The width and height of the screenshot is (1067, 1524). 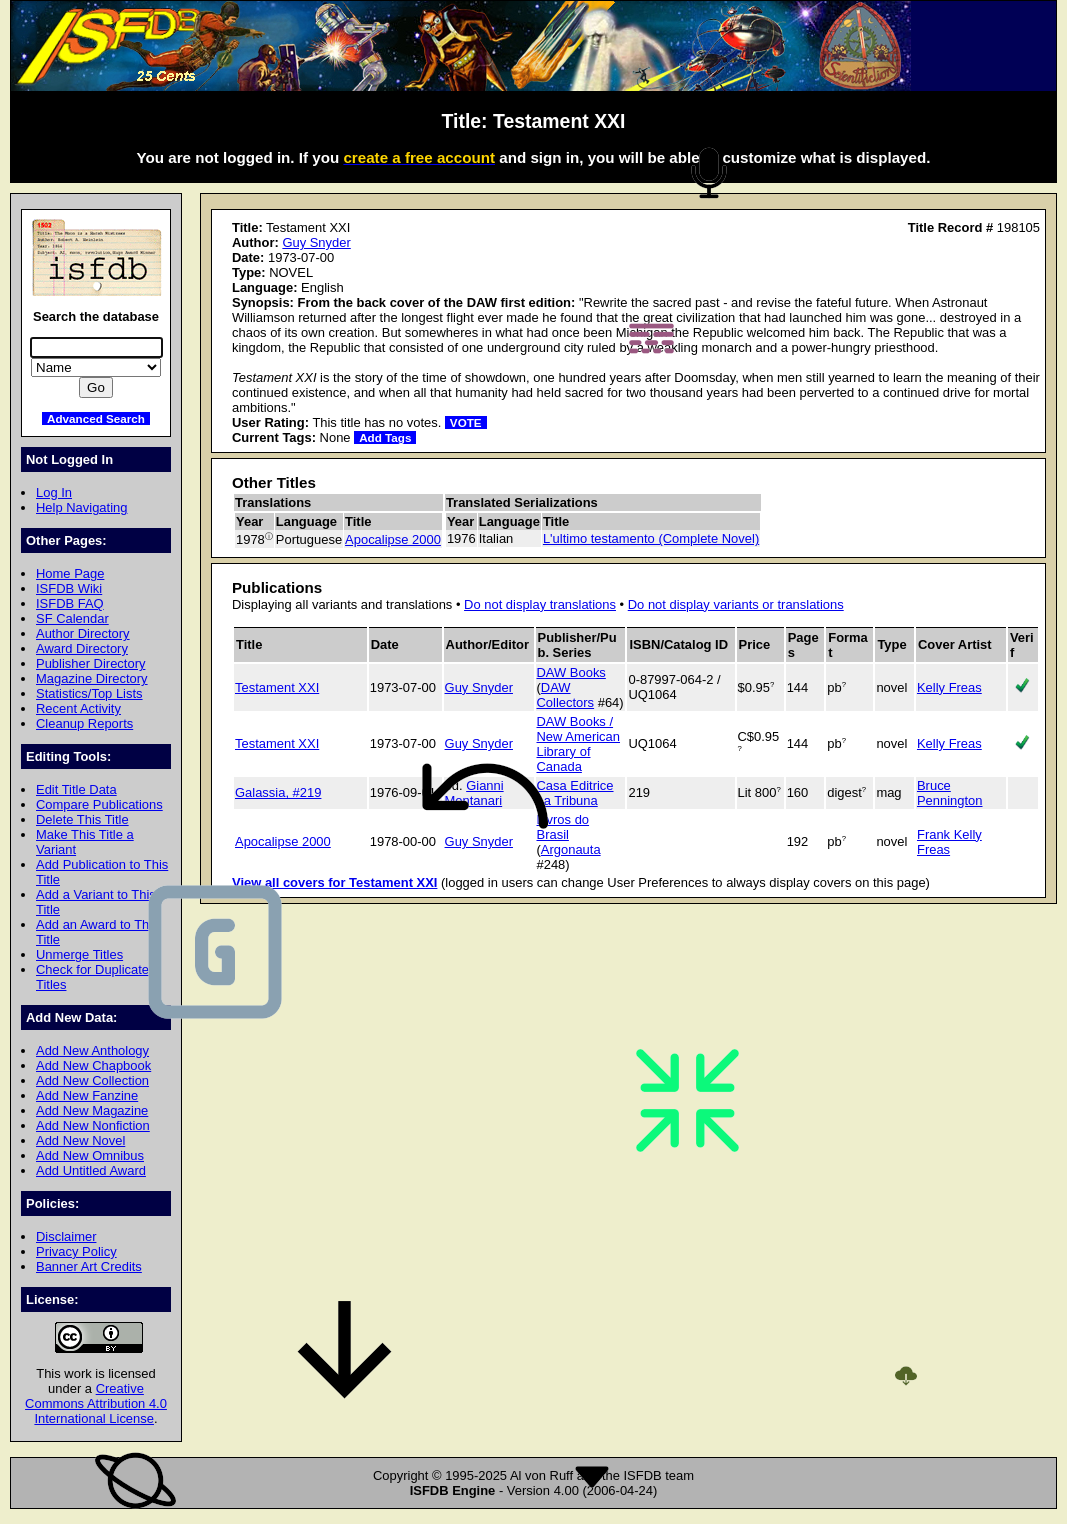 I want to click on download file from cloud storage, so click(x=906, y=1376).